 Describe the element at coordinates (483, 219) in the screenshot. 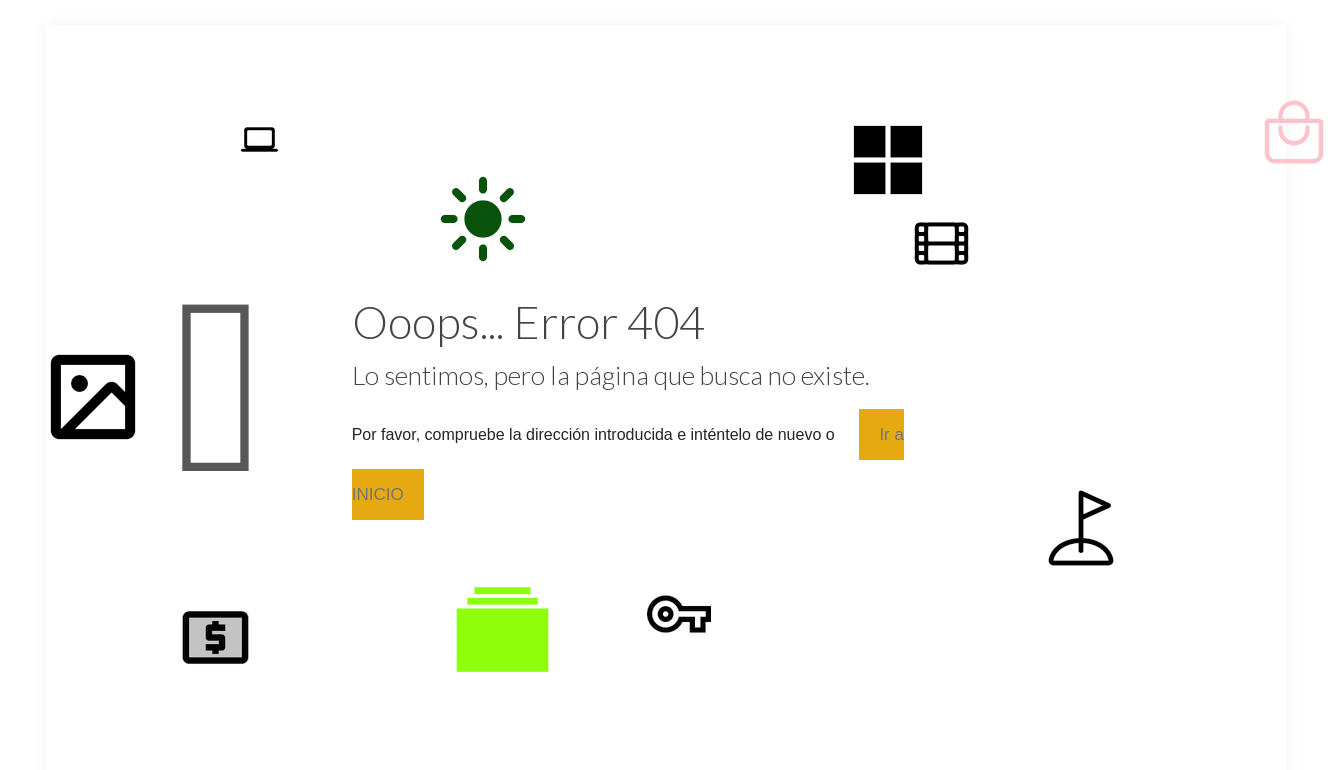

I see `switch to light mode` at that location.